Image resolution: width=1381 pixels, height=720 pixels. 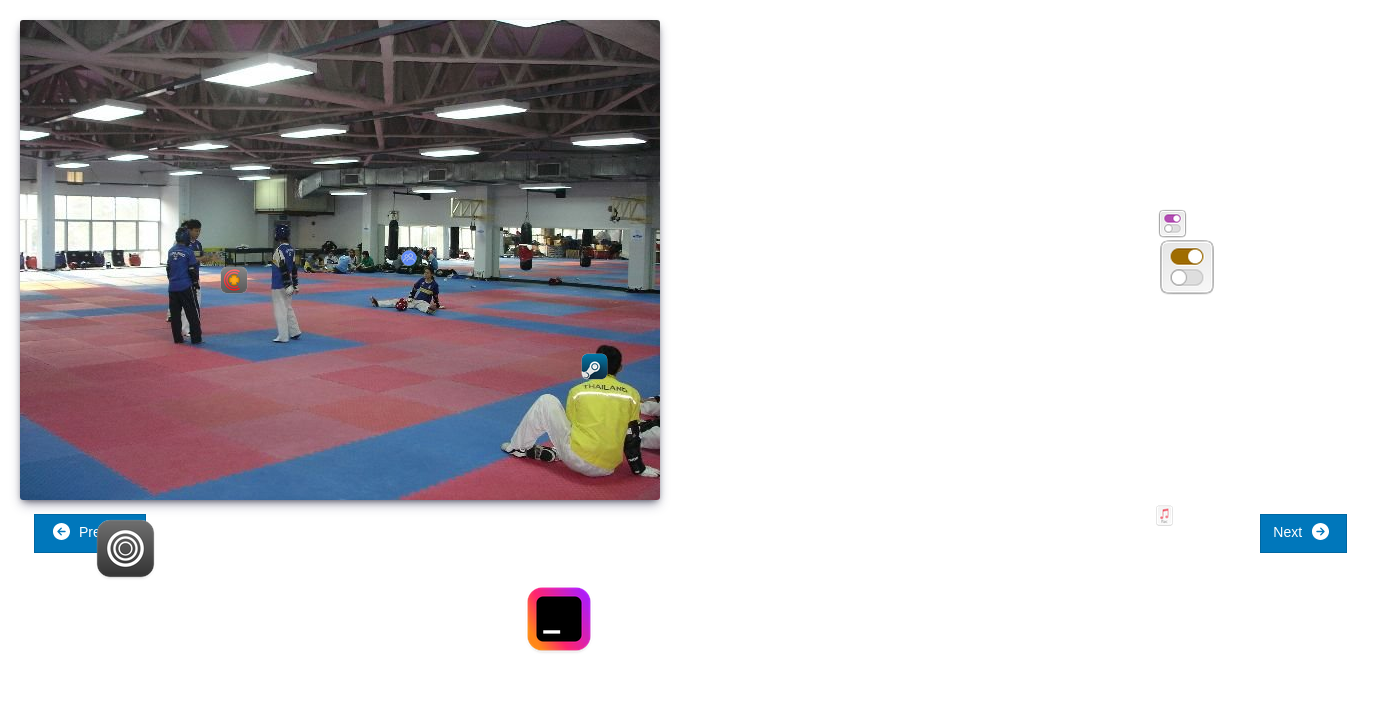 I want to click on launch OpenRA Command & Conquer game, so click(x=234, y=280).